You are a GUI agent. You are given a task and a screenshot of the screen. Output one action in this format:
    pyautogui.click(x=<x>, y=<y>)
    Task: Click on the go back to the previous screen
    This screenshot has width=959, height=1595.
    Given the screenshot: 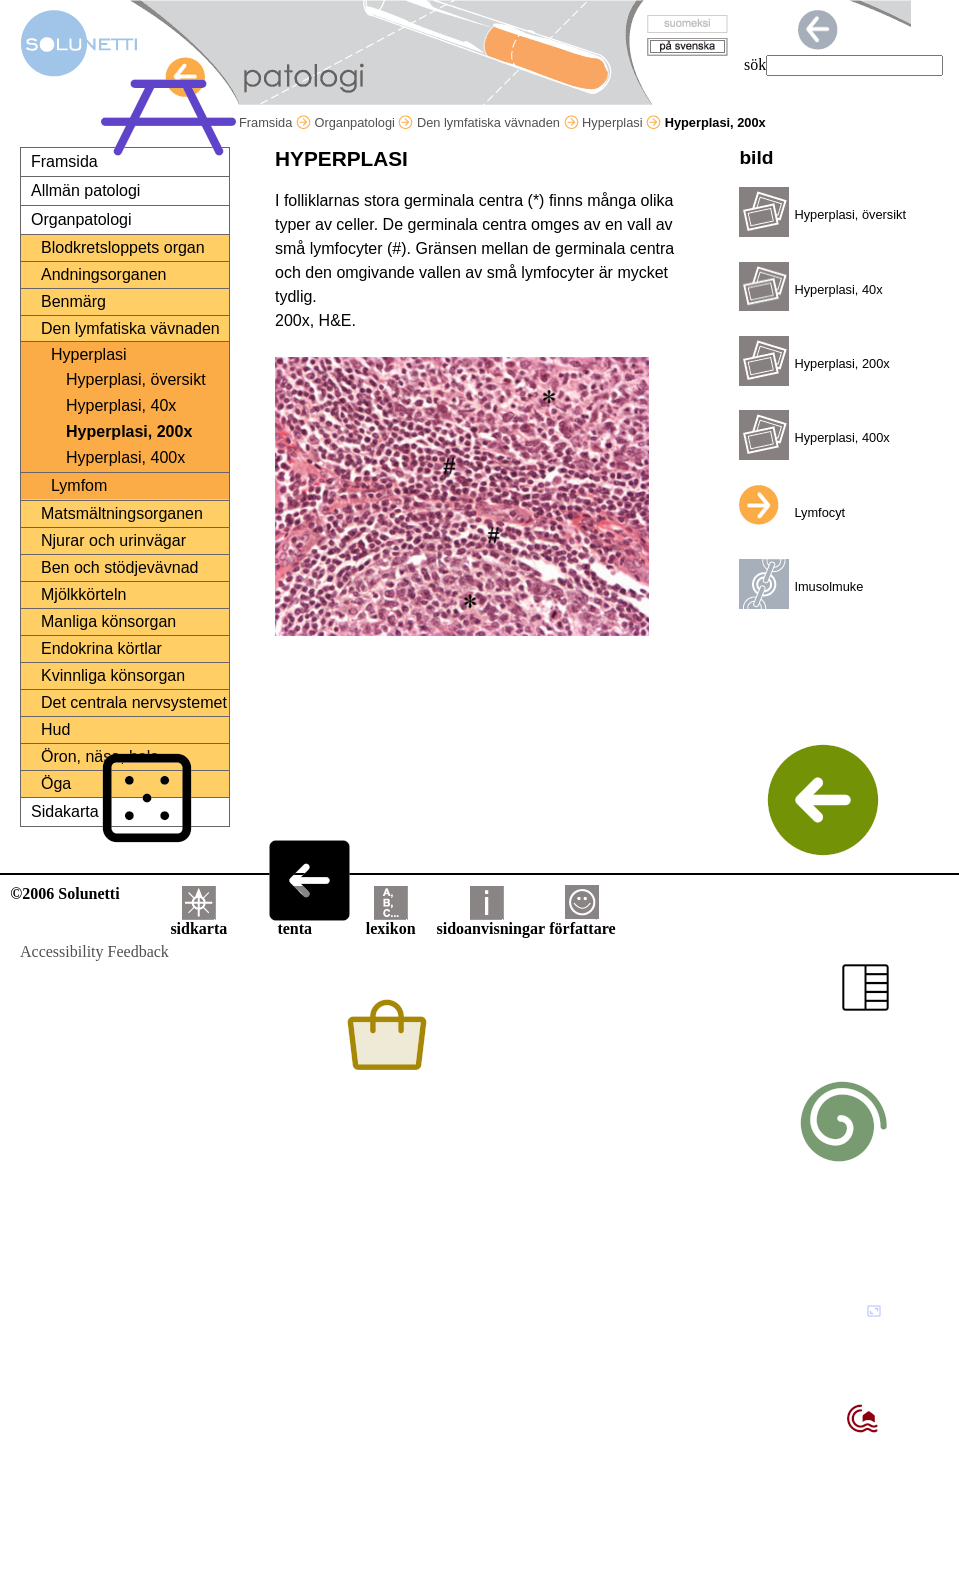 What is the action you would take?
    pyautogui.click(x=309, y=880)
    